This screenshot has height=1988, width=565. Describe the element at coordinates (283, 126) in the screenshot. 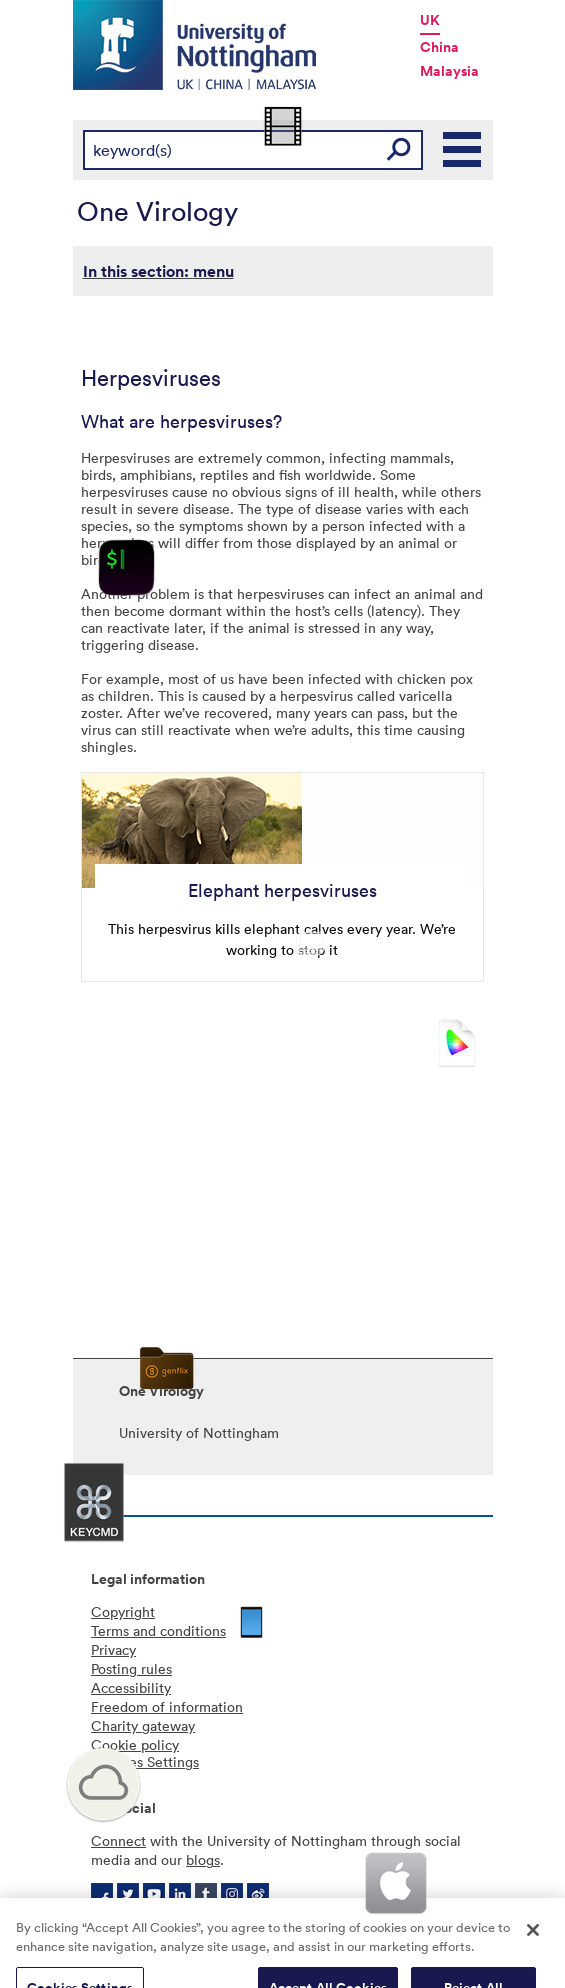

I see `access your movies folder in the sidebar` at that location.